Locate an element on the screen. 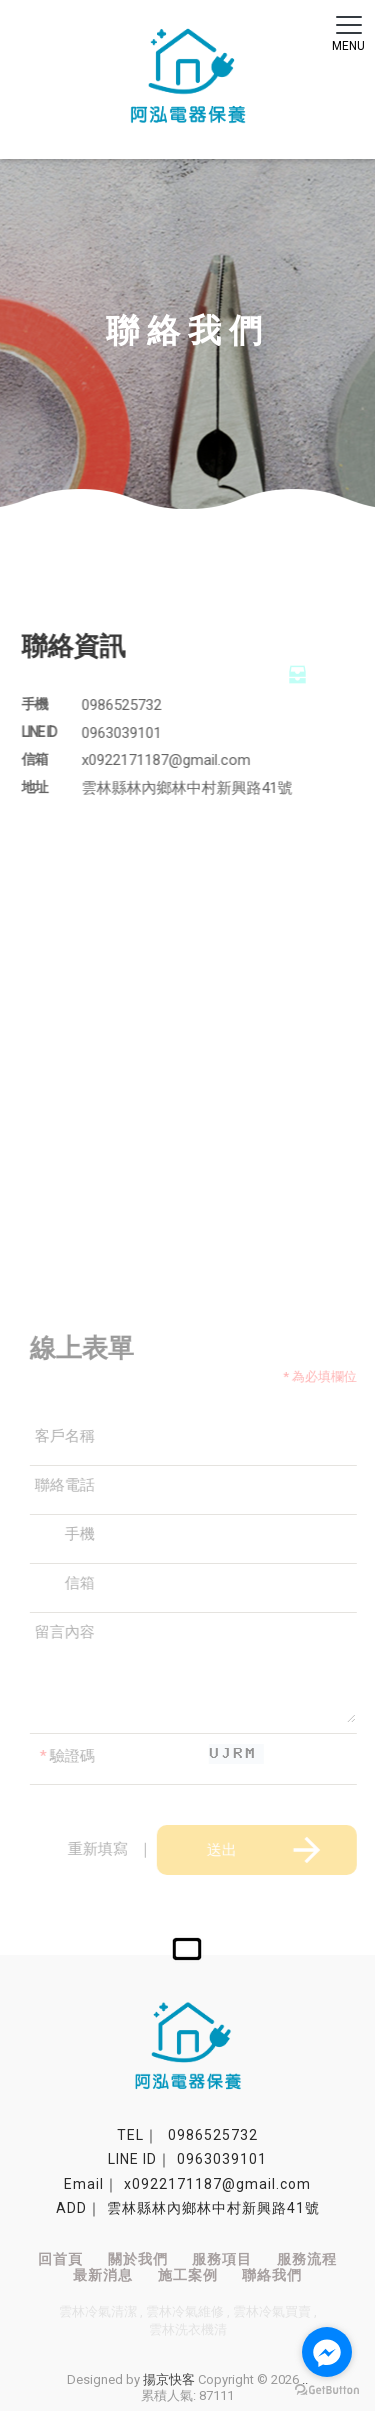  crop image to 5:4 aspect ratio is located at coordinates (187, 1949).